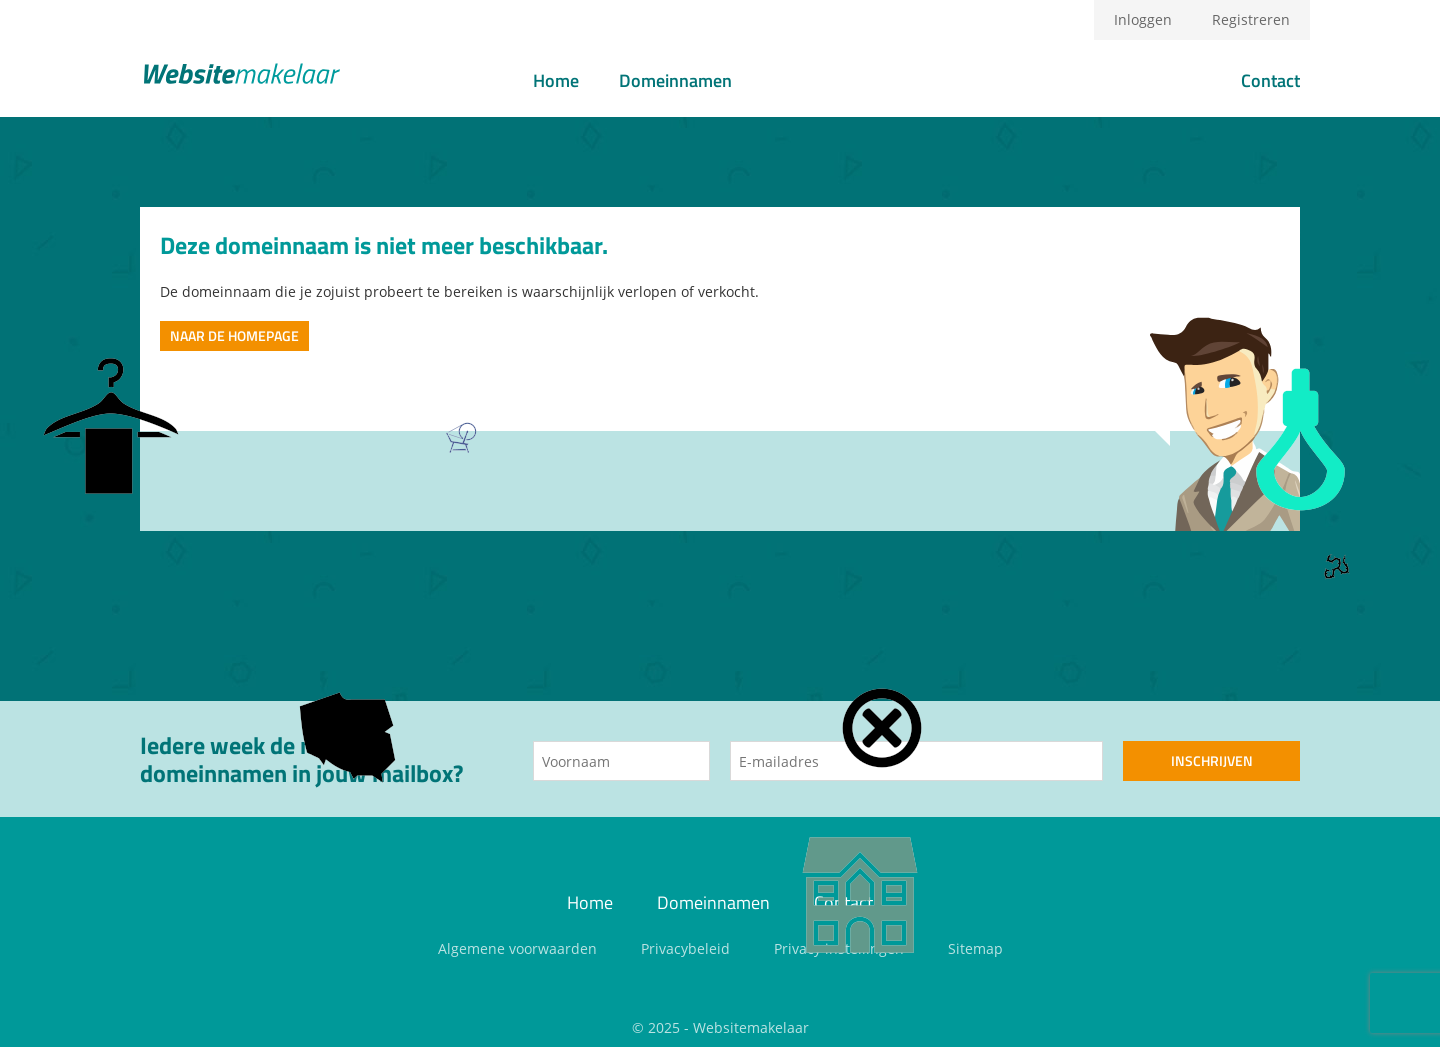 Image resolution: width=1440 pixels, height=1047 pixels. I want to click on navigate to home screen, so click(860, 895).